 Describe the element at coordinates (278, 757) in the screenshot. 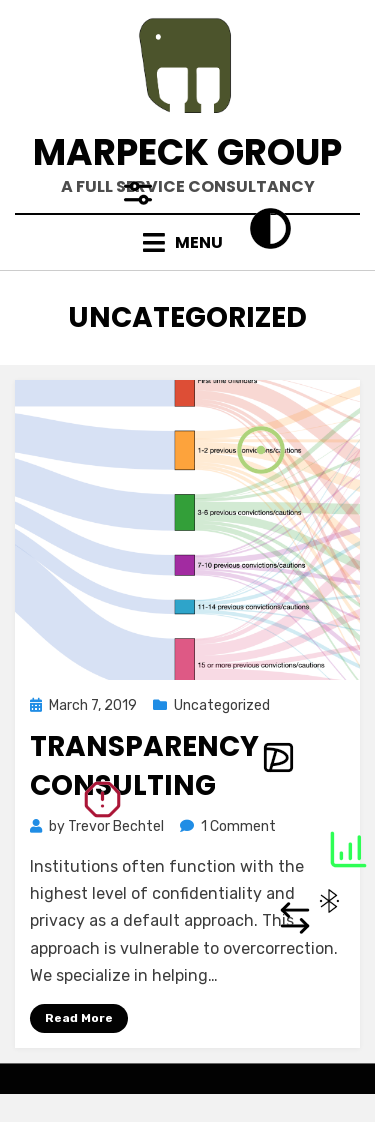

I see `pay with paypay` at that location.